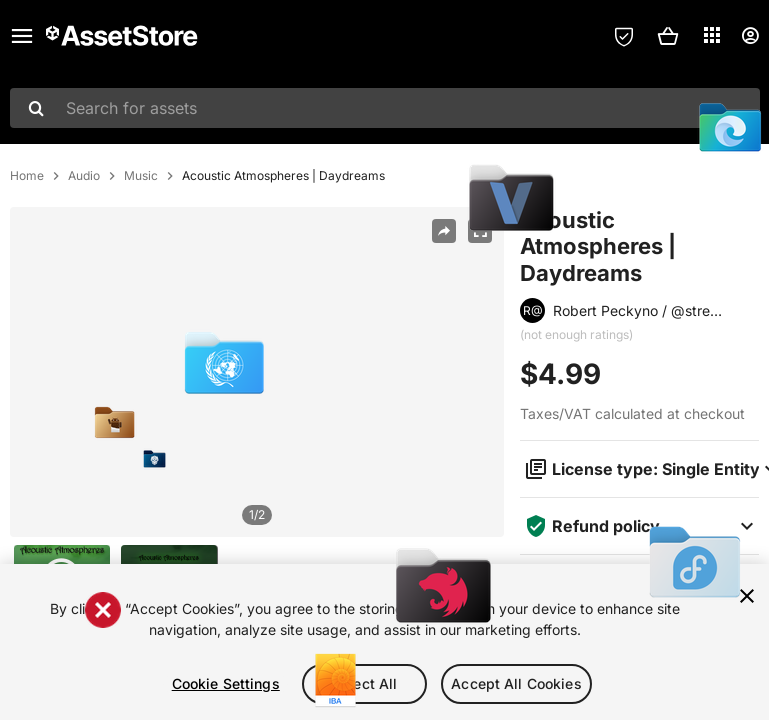 The width and height of the screenshot is (769, 720). Describe the element at coordinates (335, 681) in the screenshot. I see `open an iBooks Author document` at that location.